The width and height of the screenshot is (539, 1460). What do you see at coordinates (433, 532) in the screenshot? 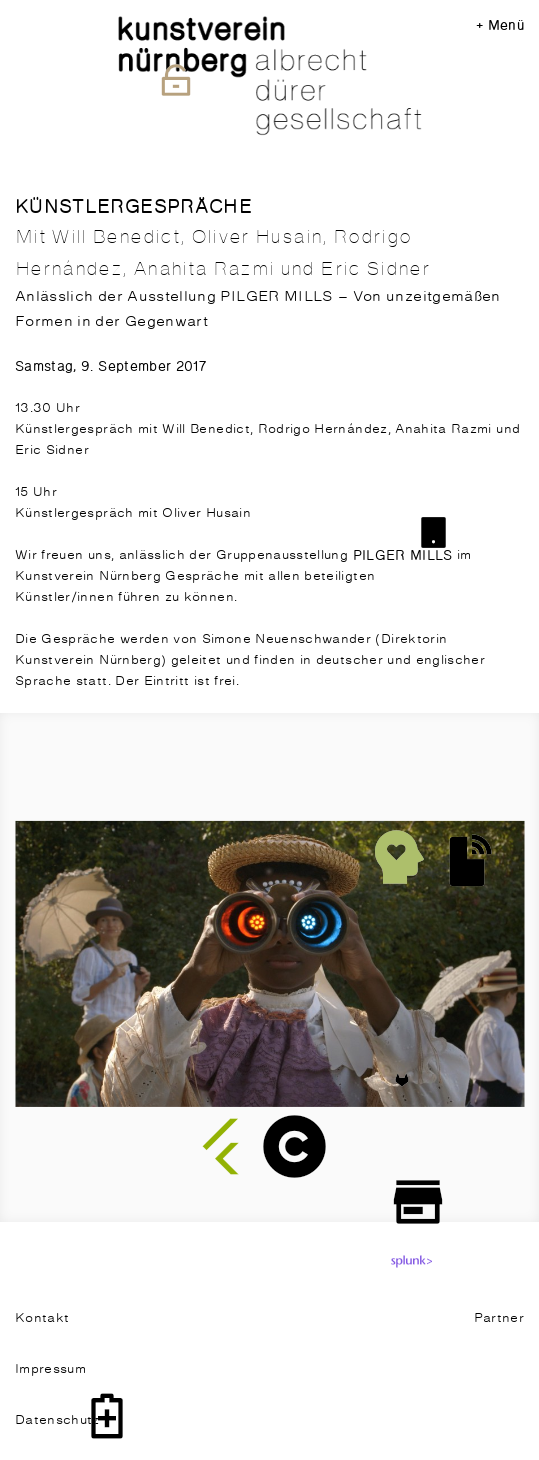
I see `switch to tablet view or layout` at bounding box center [433, 532].